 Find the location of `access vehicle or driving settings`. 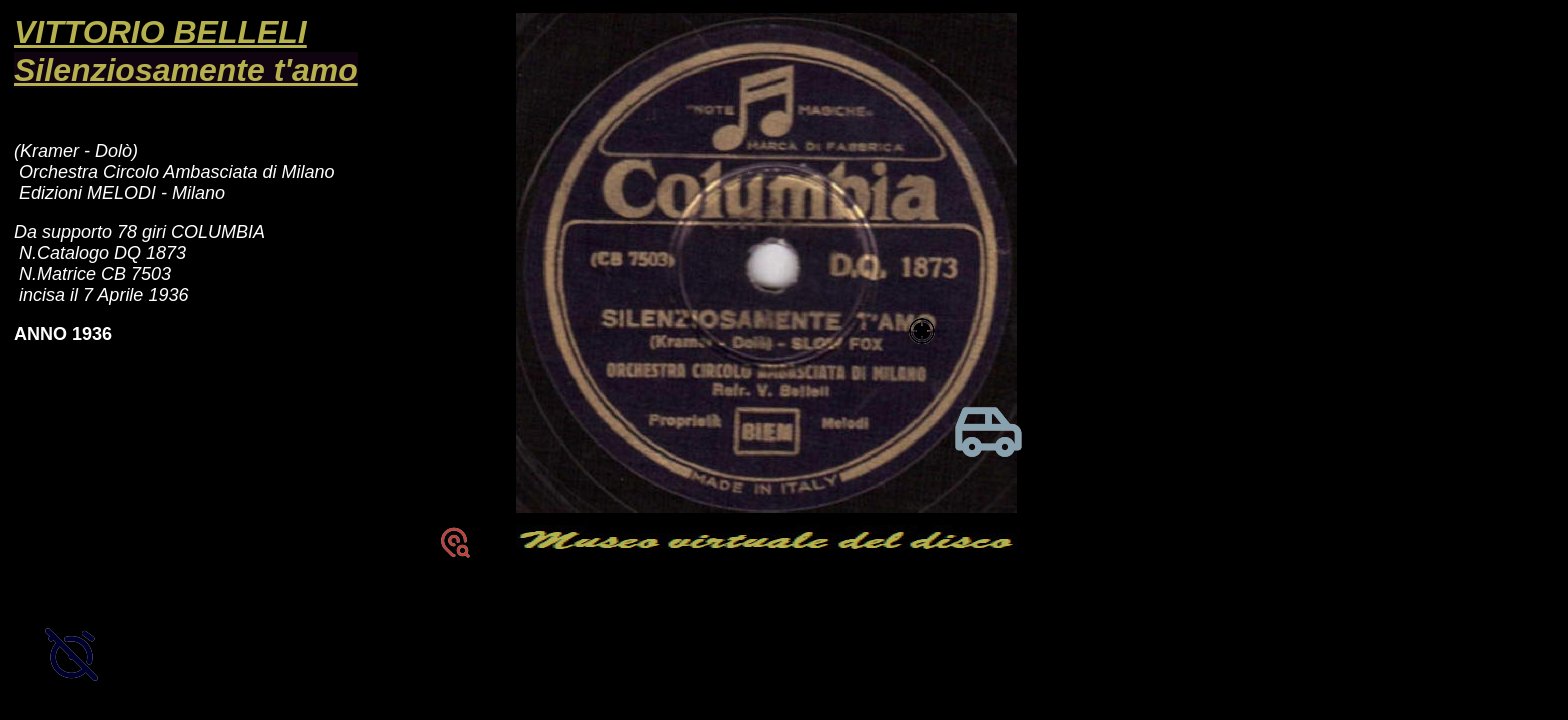

access vehicle or driving settings is located at coordinates (988, 430).